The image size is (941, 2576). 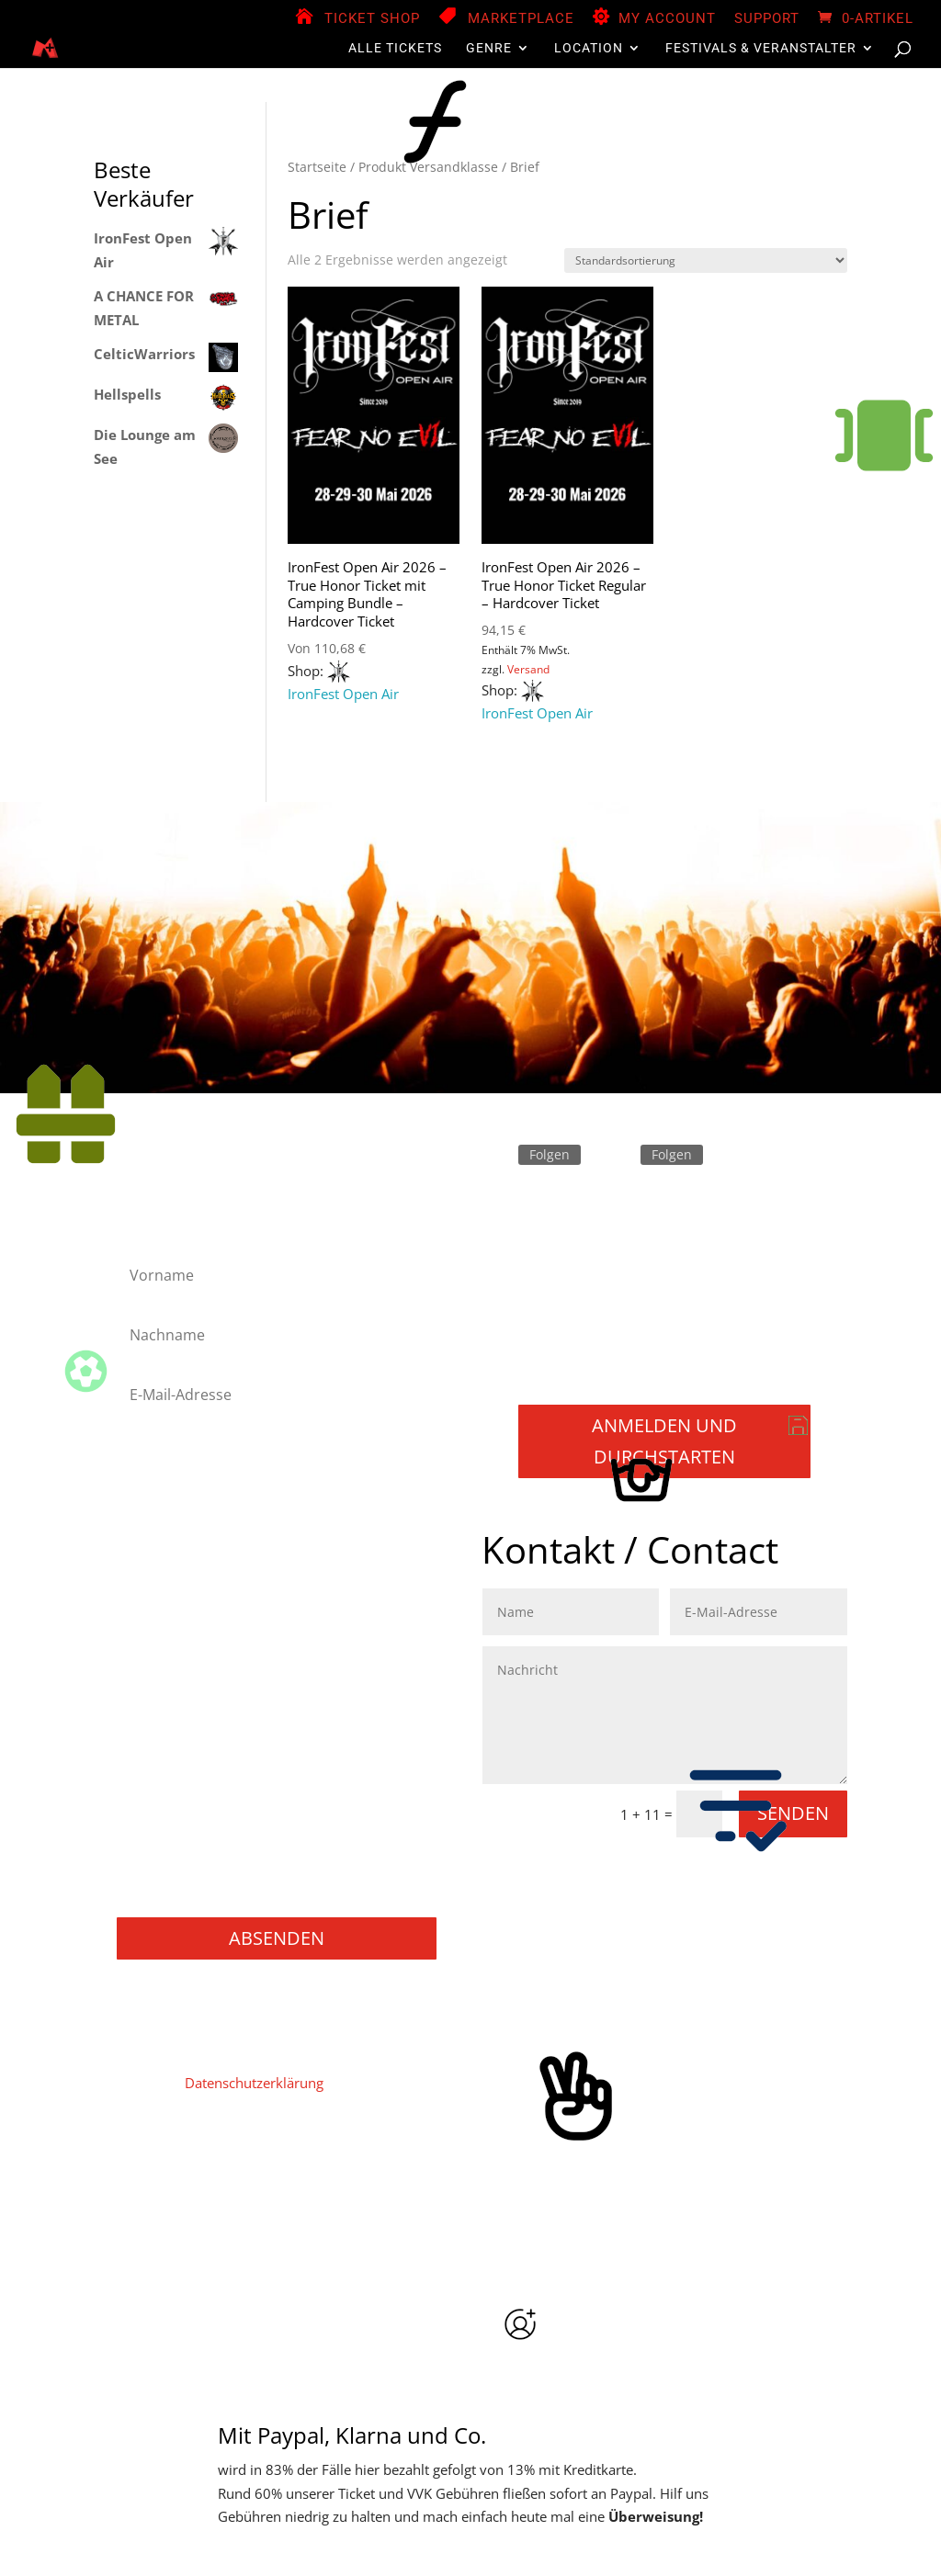 What do you see at coordinates (641, 1480) in the screenshot?
I see `wash hands reminder or hygiene indicator` at bounding box center [641, 1480].